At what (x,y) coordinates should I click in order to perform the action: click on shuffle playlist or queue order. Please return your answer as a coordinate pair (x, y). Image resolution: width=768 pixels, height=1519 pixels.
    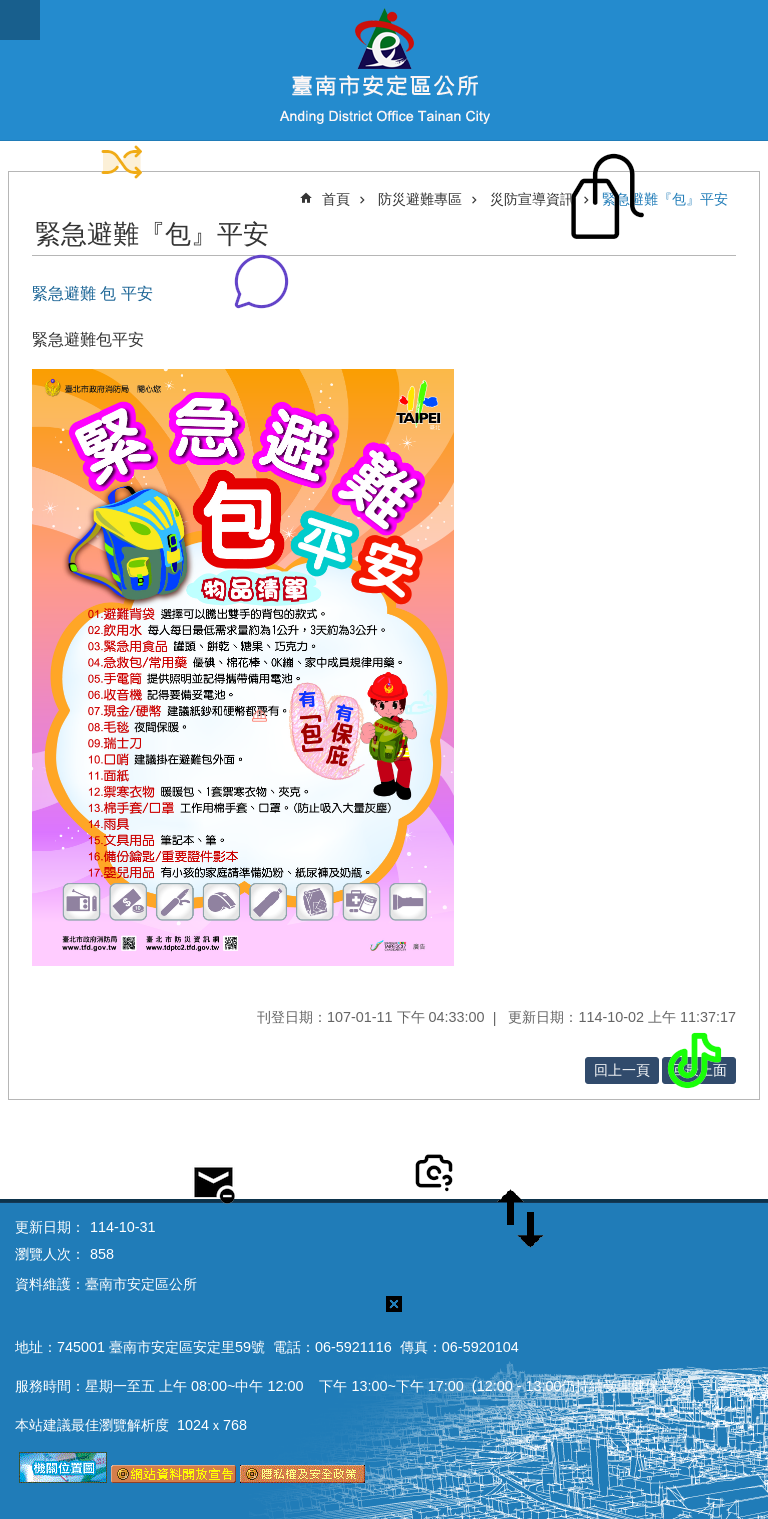
    Looking at the image, I should click on (121, 162).